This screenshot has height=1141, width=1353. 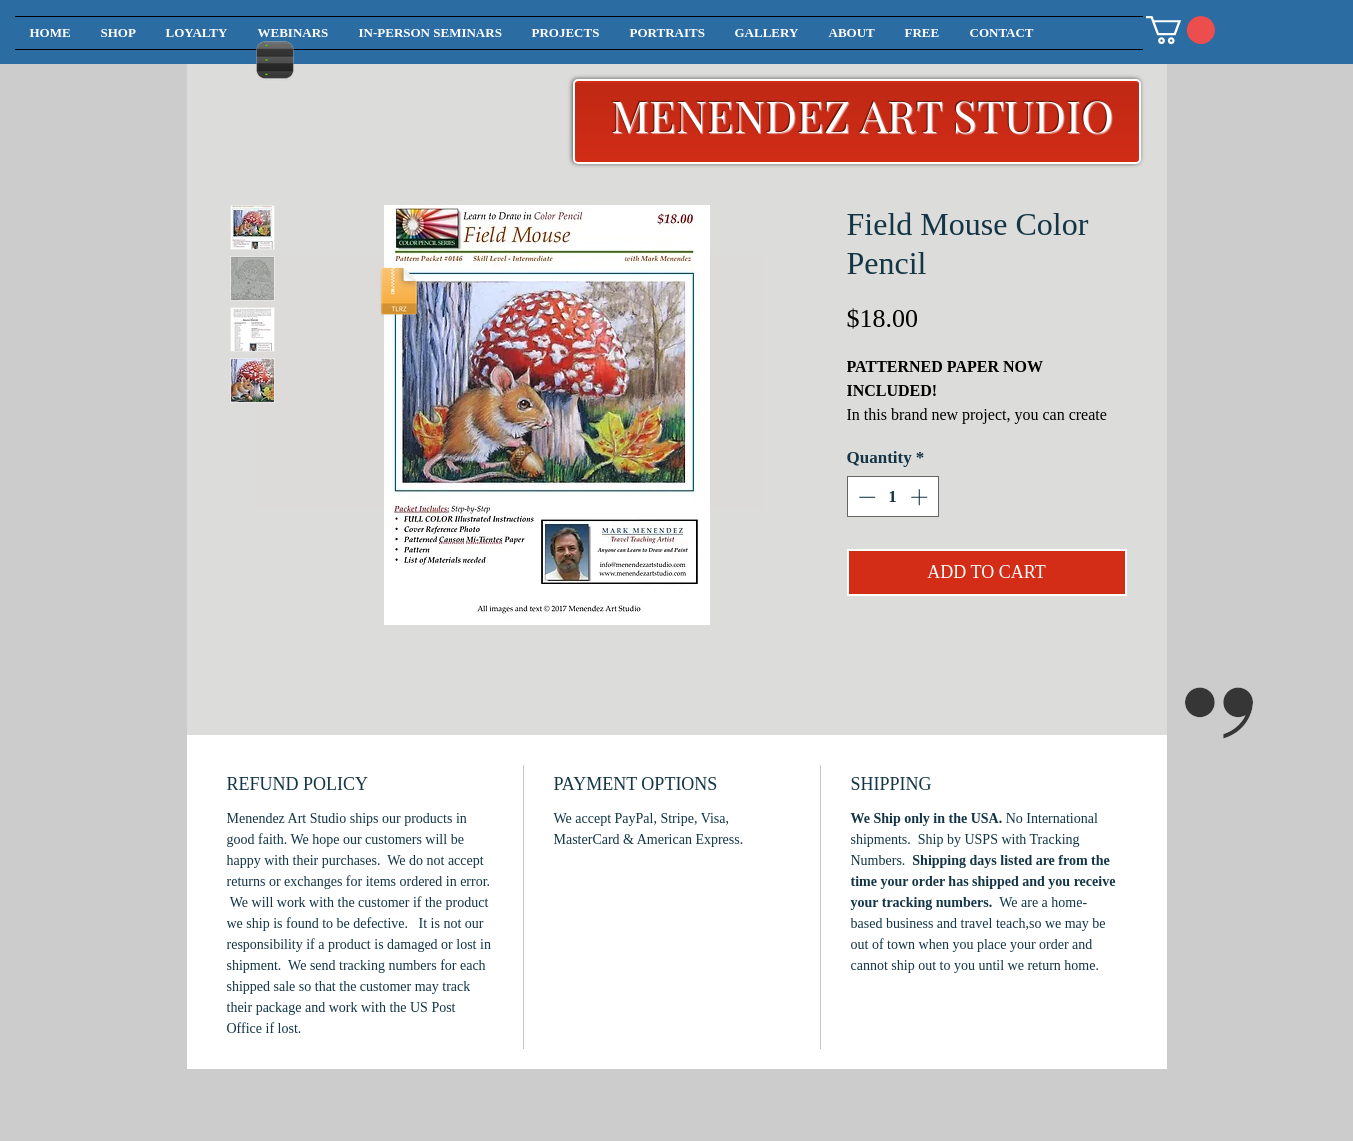 What do you see at coordinates (275, 60) in the screenshot?
I see `access network server settings` at bounding box center [275, 60].